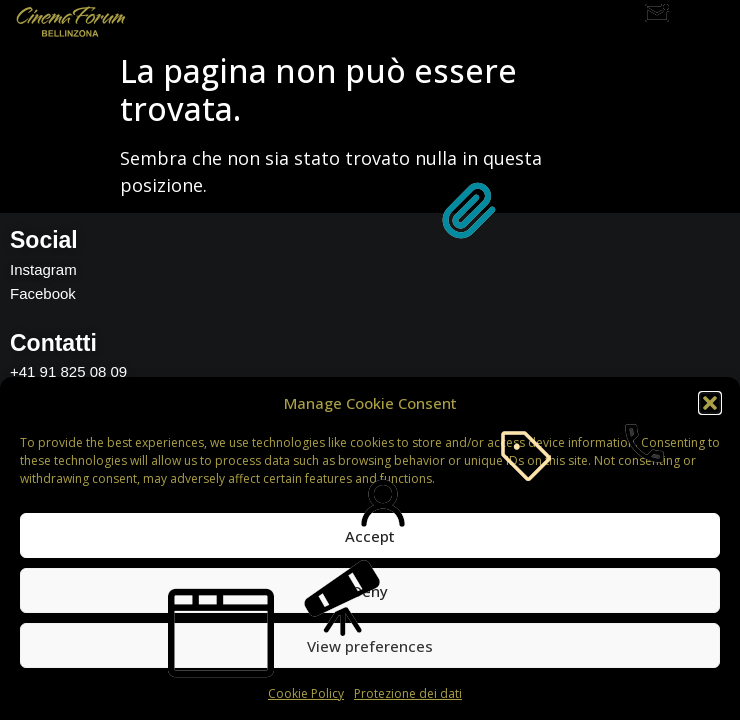 Image resolution: width=740 pixels, height=720 pixels. What do you see at coordinates (644, 443) in the screenshot?
I see `make a phone call` at bounding box center [644, 443].